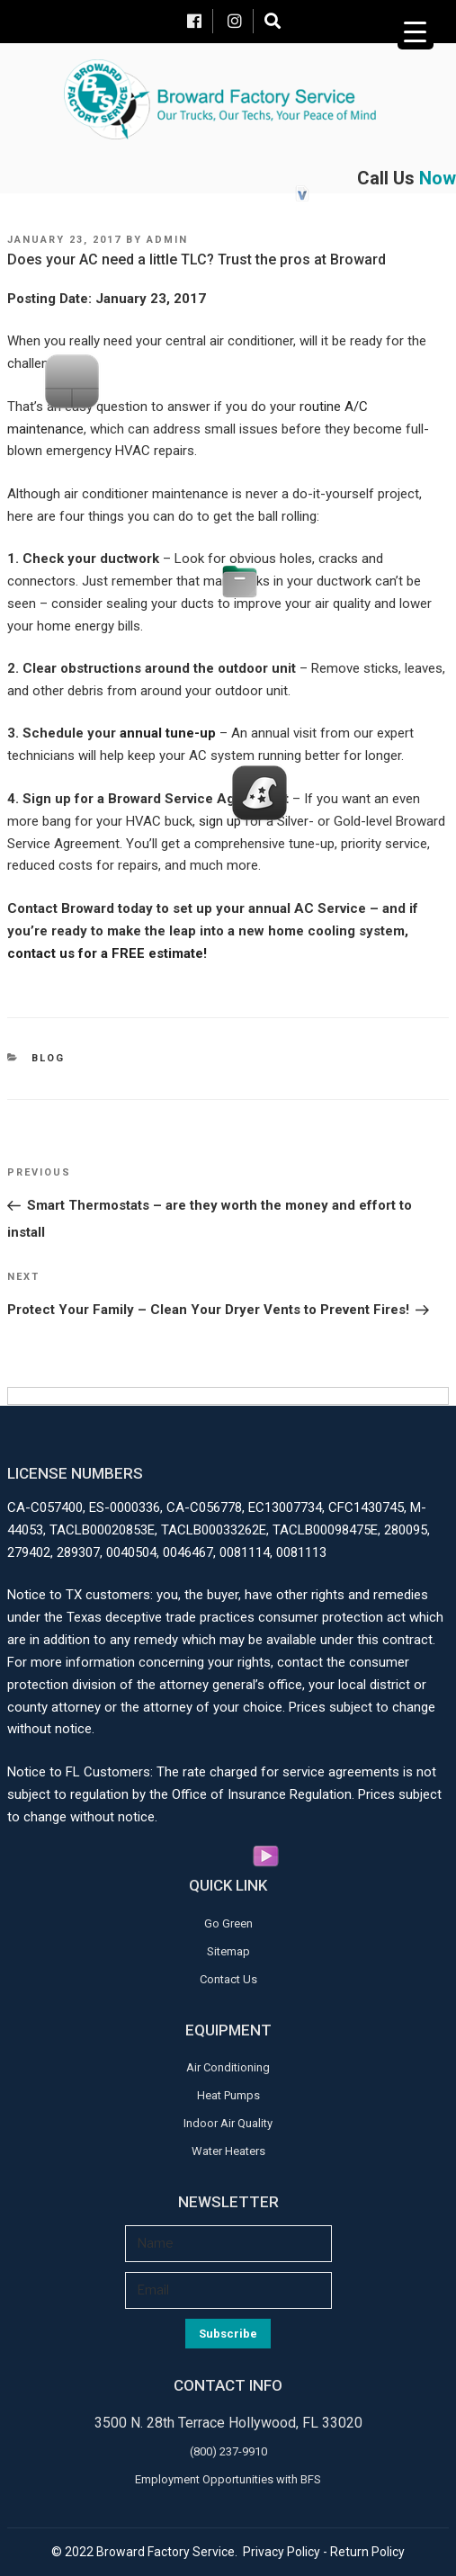 The image size is (456, 2576). I want to click on open media player application, so click(265, 1856).